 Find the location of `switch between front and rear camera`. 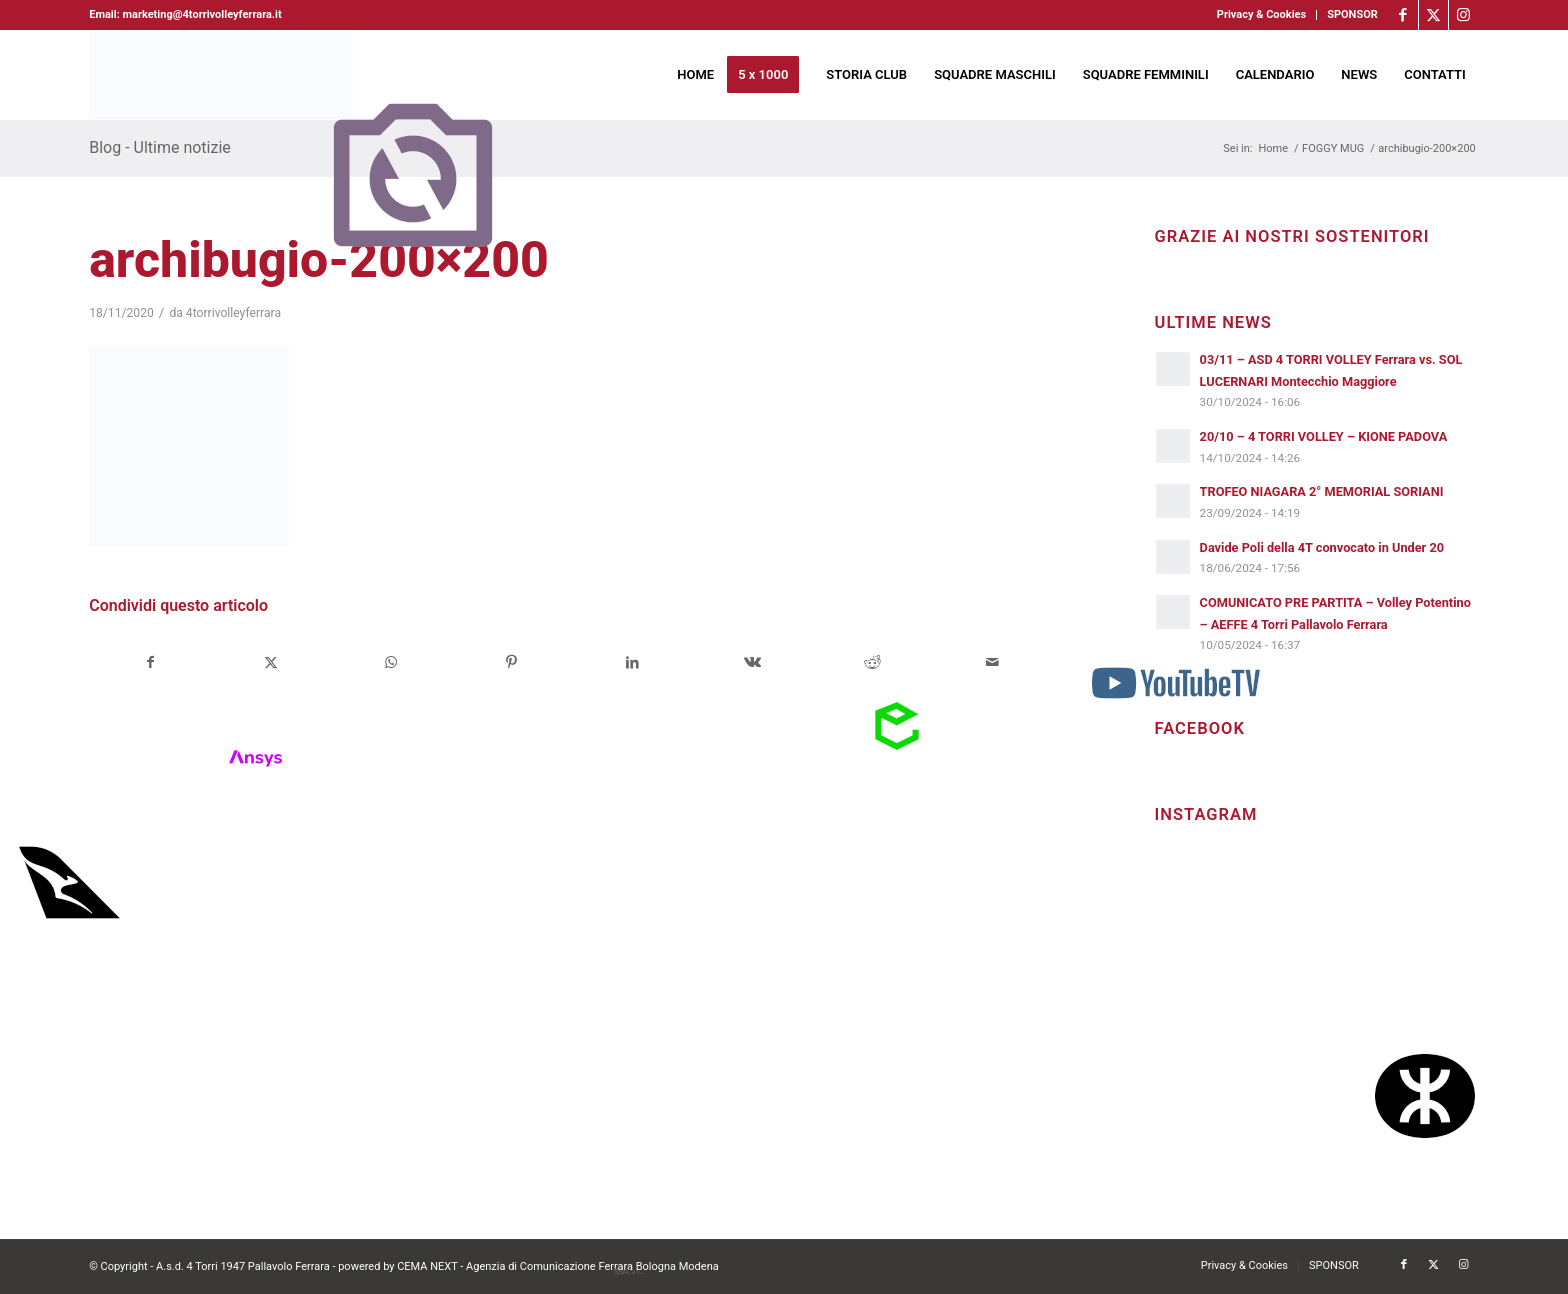

switch between front and rear camera is located at coordinates (413, 175).